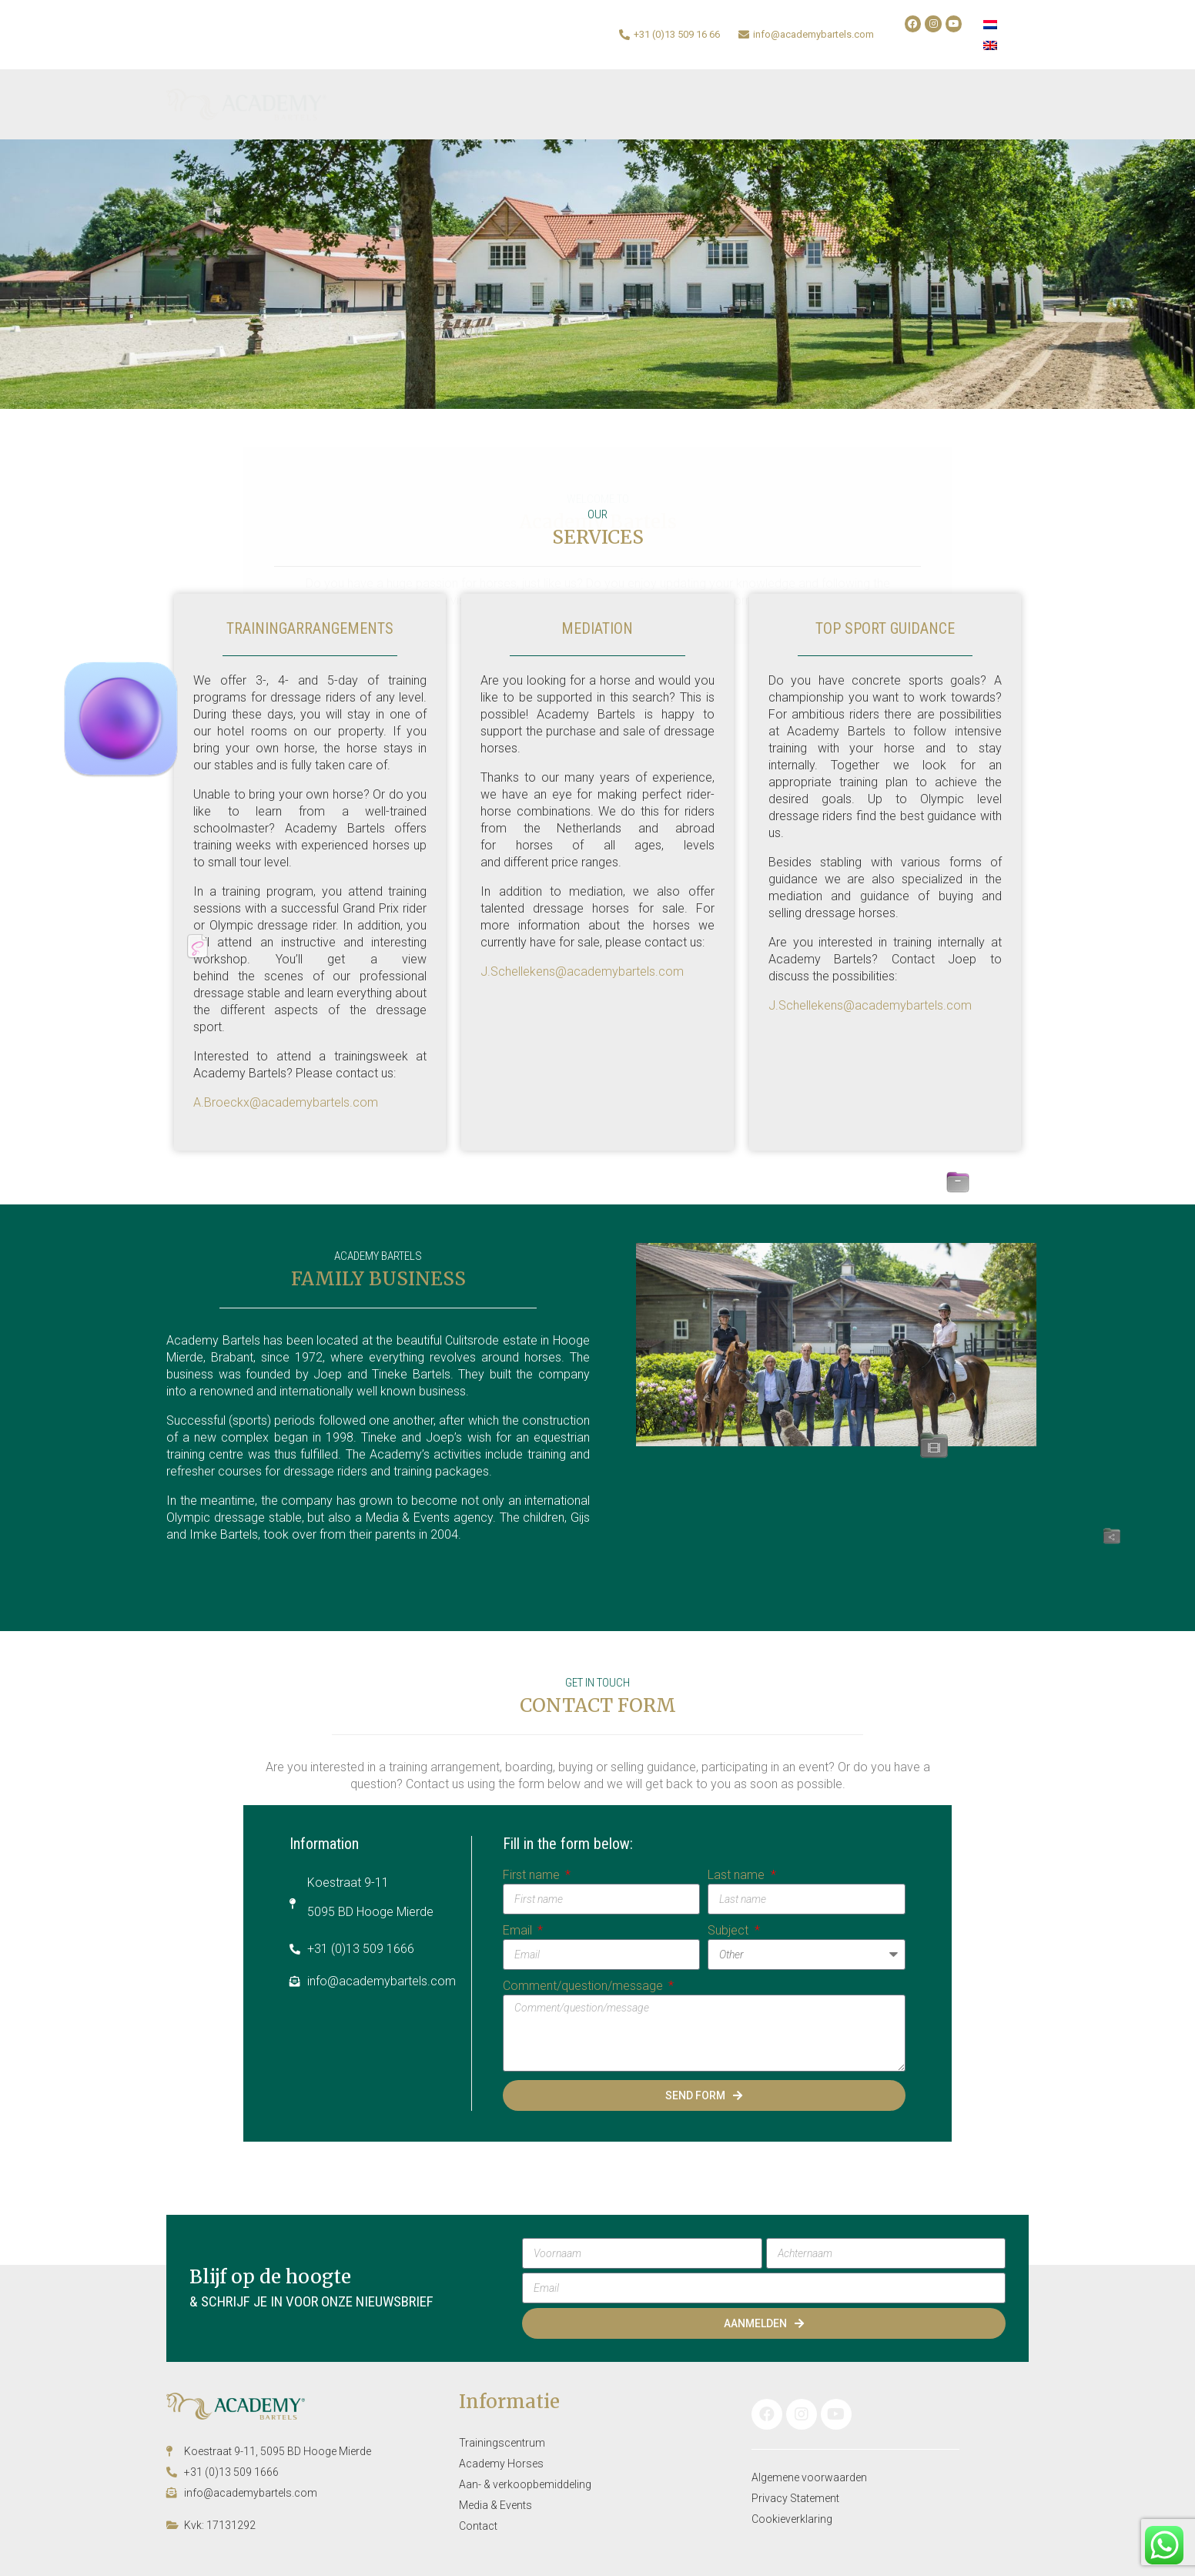  Describe the element at coordinates (197, 946) in the screenshot. I see `scss stylesheet file` at that location.